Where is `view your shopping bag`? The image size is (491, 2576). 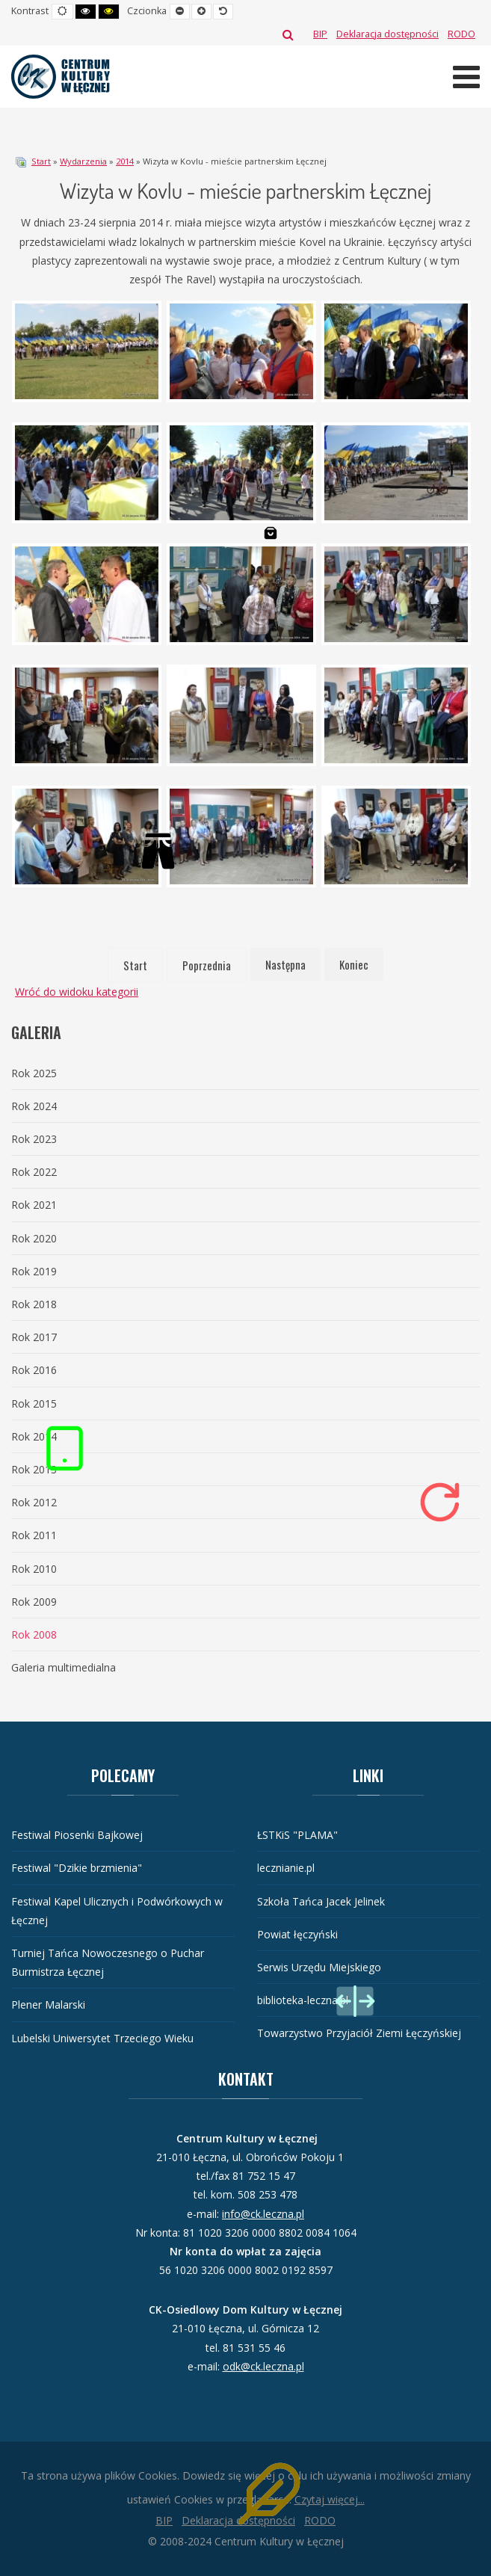 view your shopping bag is located at coordinates (271, 533).